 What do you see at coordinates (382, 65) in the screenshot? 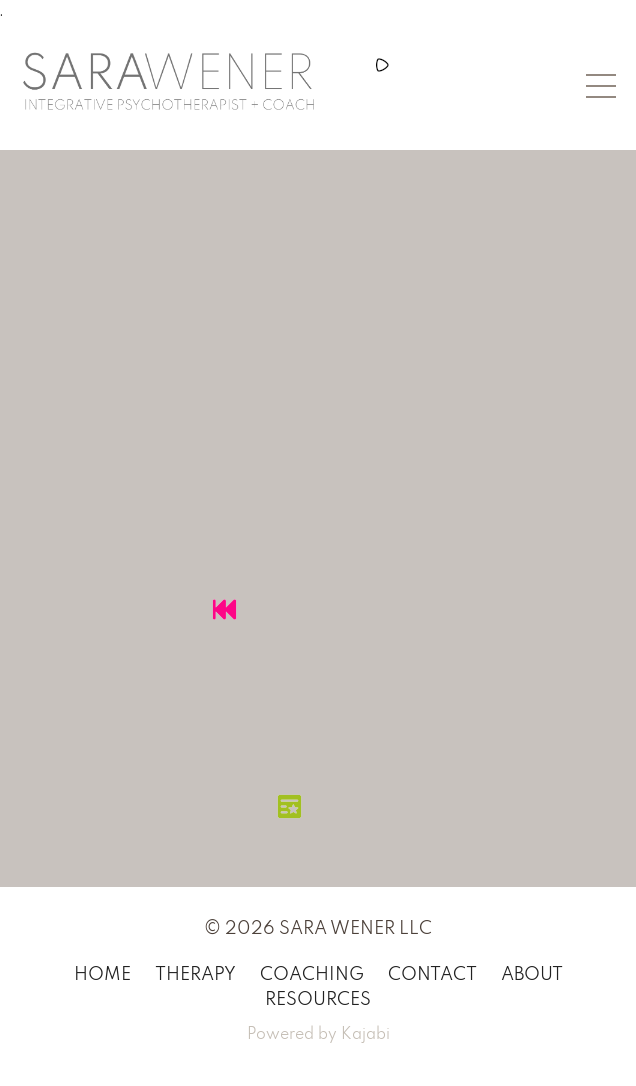
I see `open the Zalando shopping app` at bounding box center [382, 65].